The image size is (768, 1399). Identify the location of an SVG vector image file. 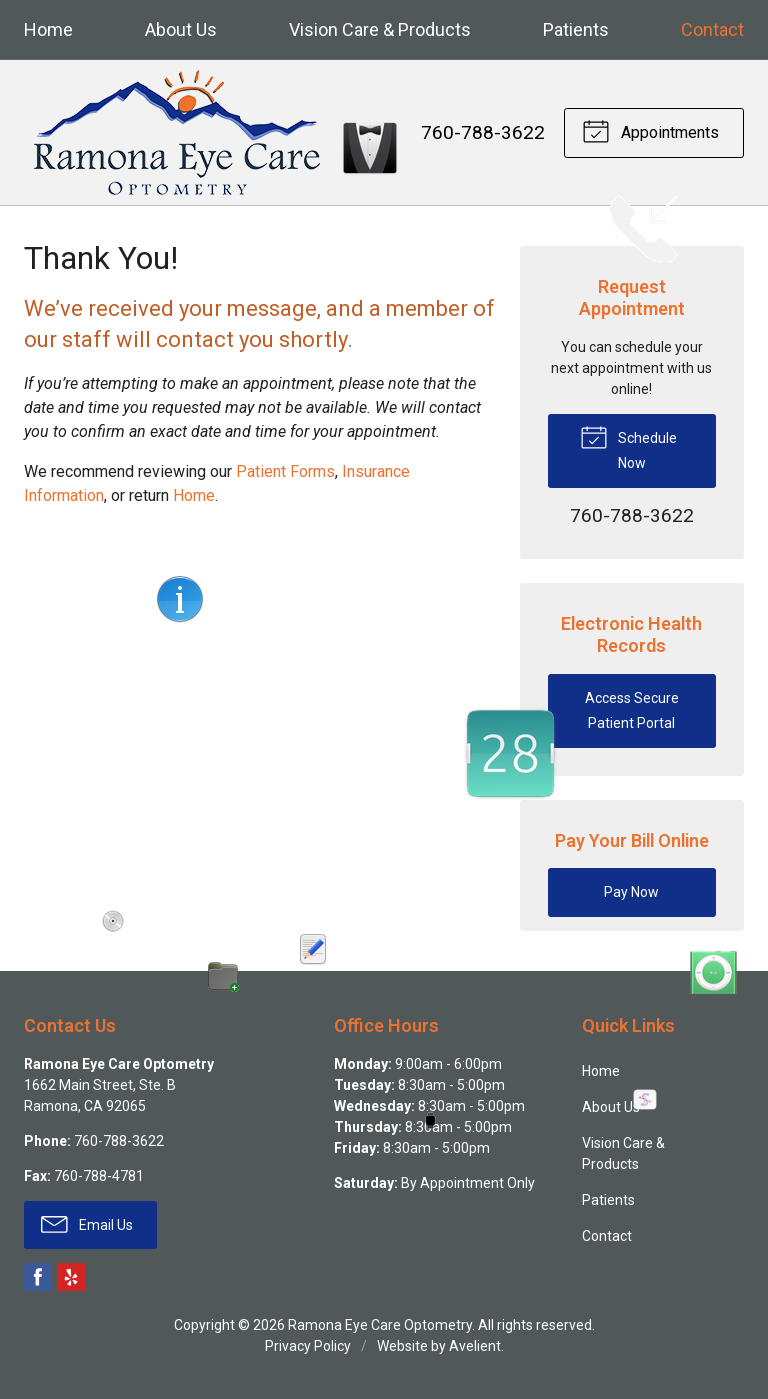
(645, 1099).